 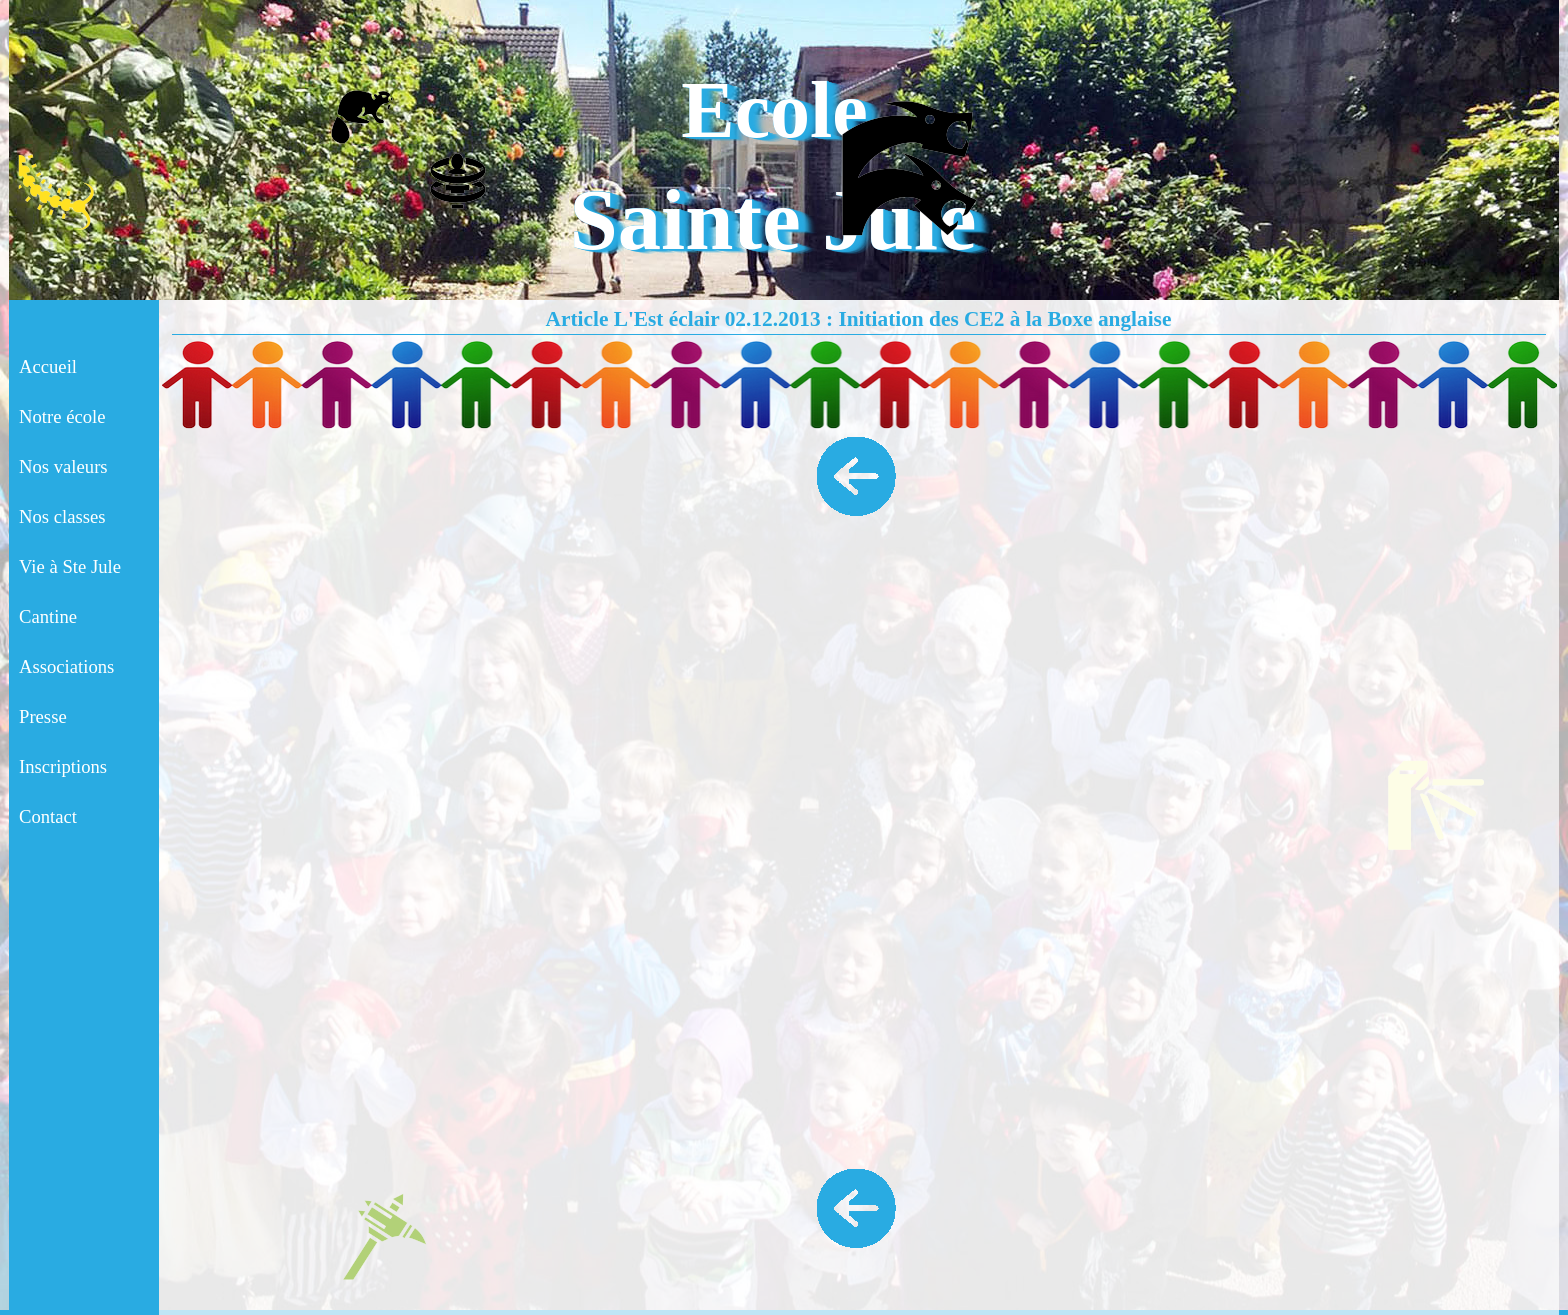 I want to click on indicates bug or pest-related content in a game, so click(x=56, y=192).